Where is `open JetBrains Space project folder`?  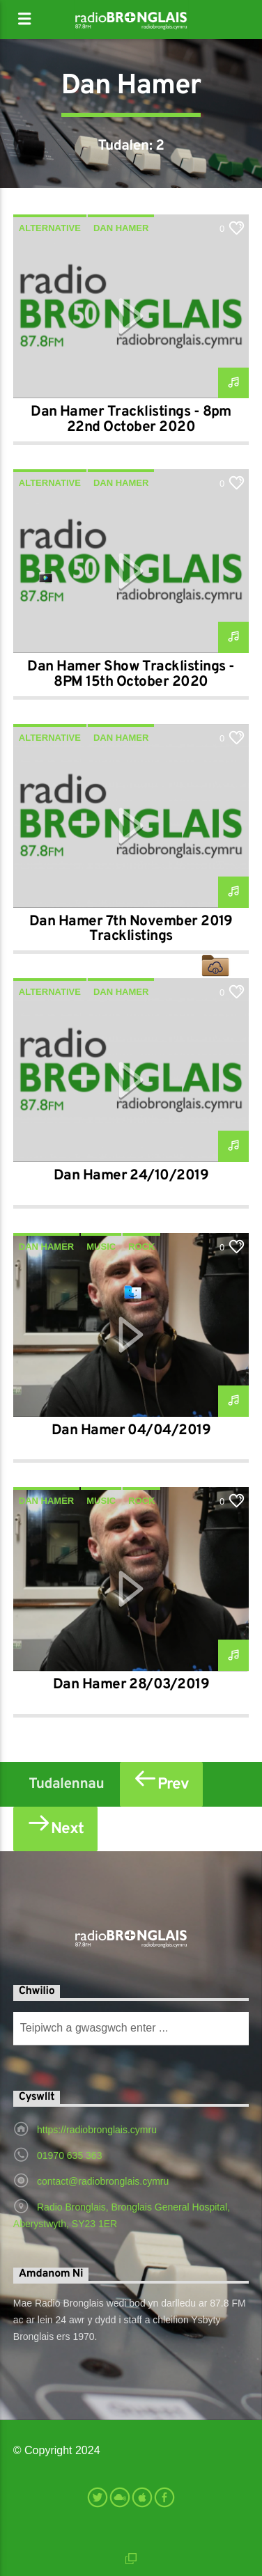
open JetBrains Space project folder is located at coordinates (45, 577).